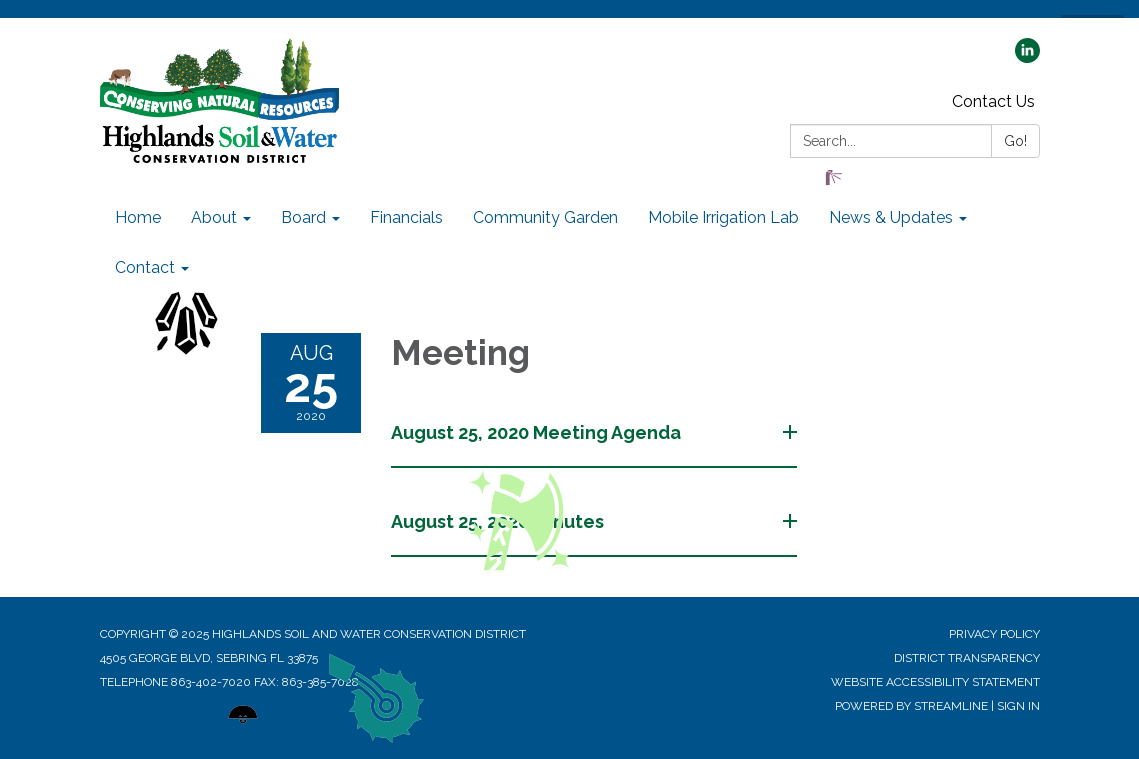  Describe the element at coordinates (186, 323) in the screenshot. I see `view your collected crystals or gems` at that location.